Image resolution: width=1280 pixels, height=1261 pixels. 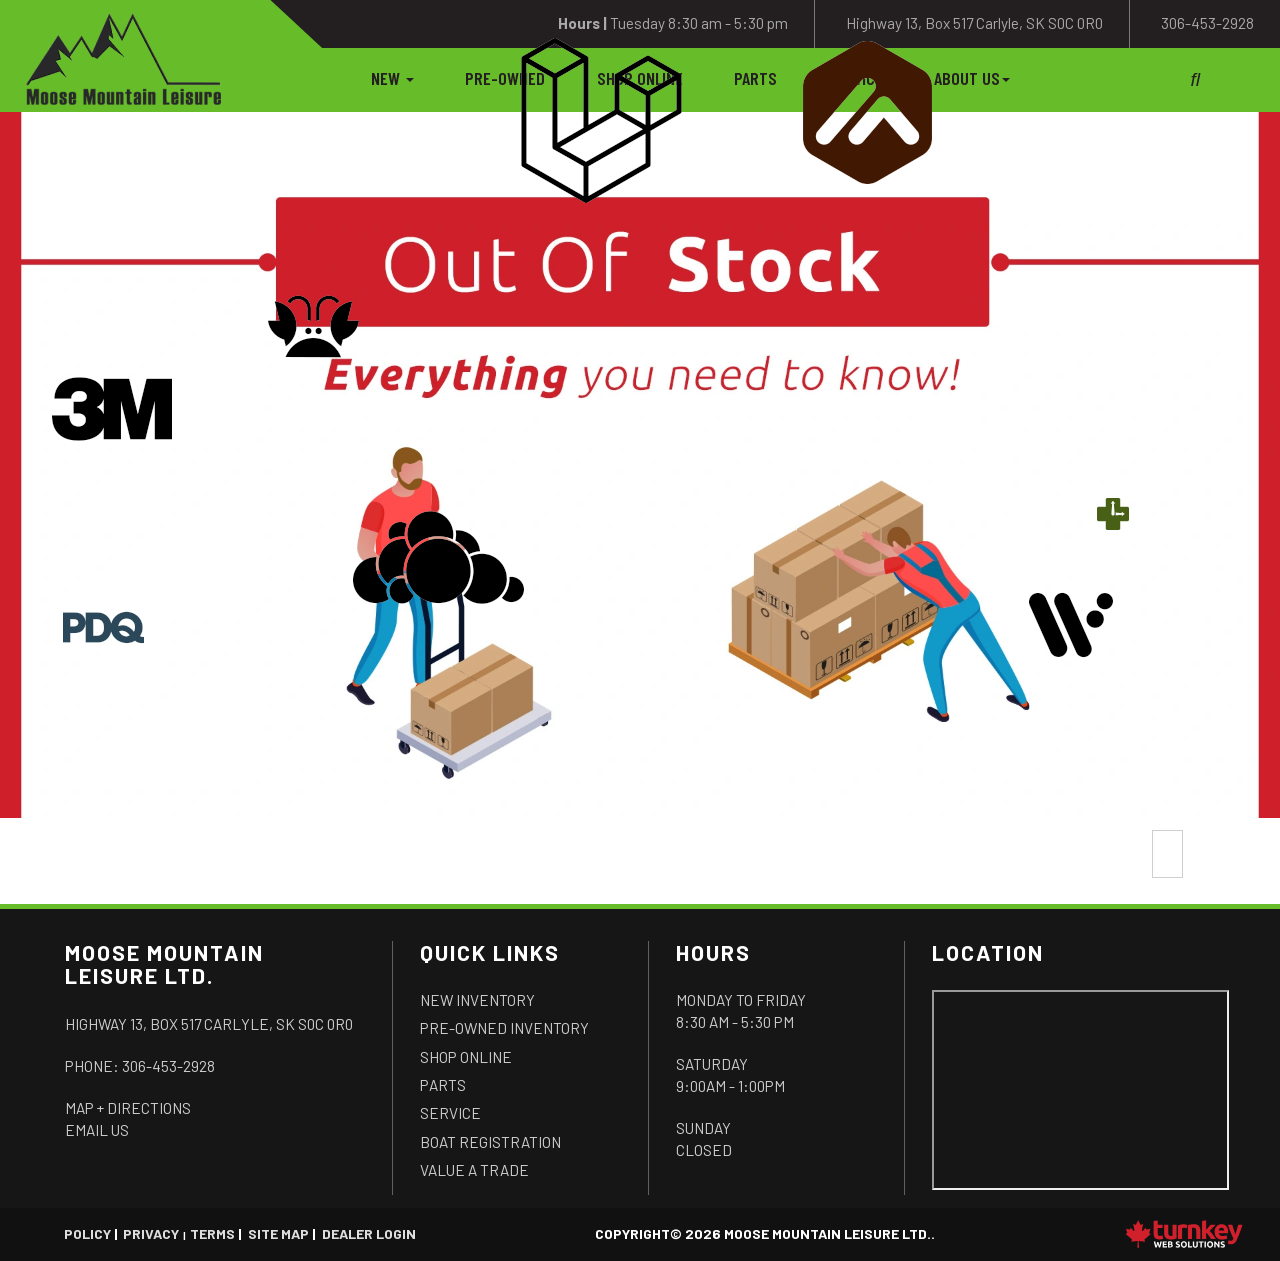 What do you see at coordinates (313, 326) in the screenshot?
I see `open homarr dashboard` at bounding box center [313, 326].